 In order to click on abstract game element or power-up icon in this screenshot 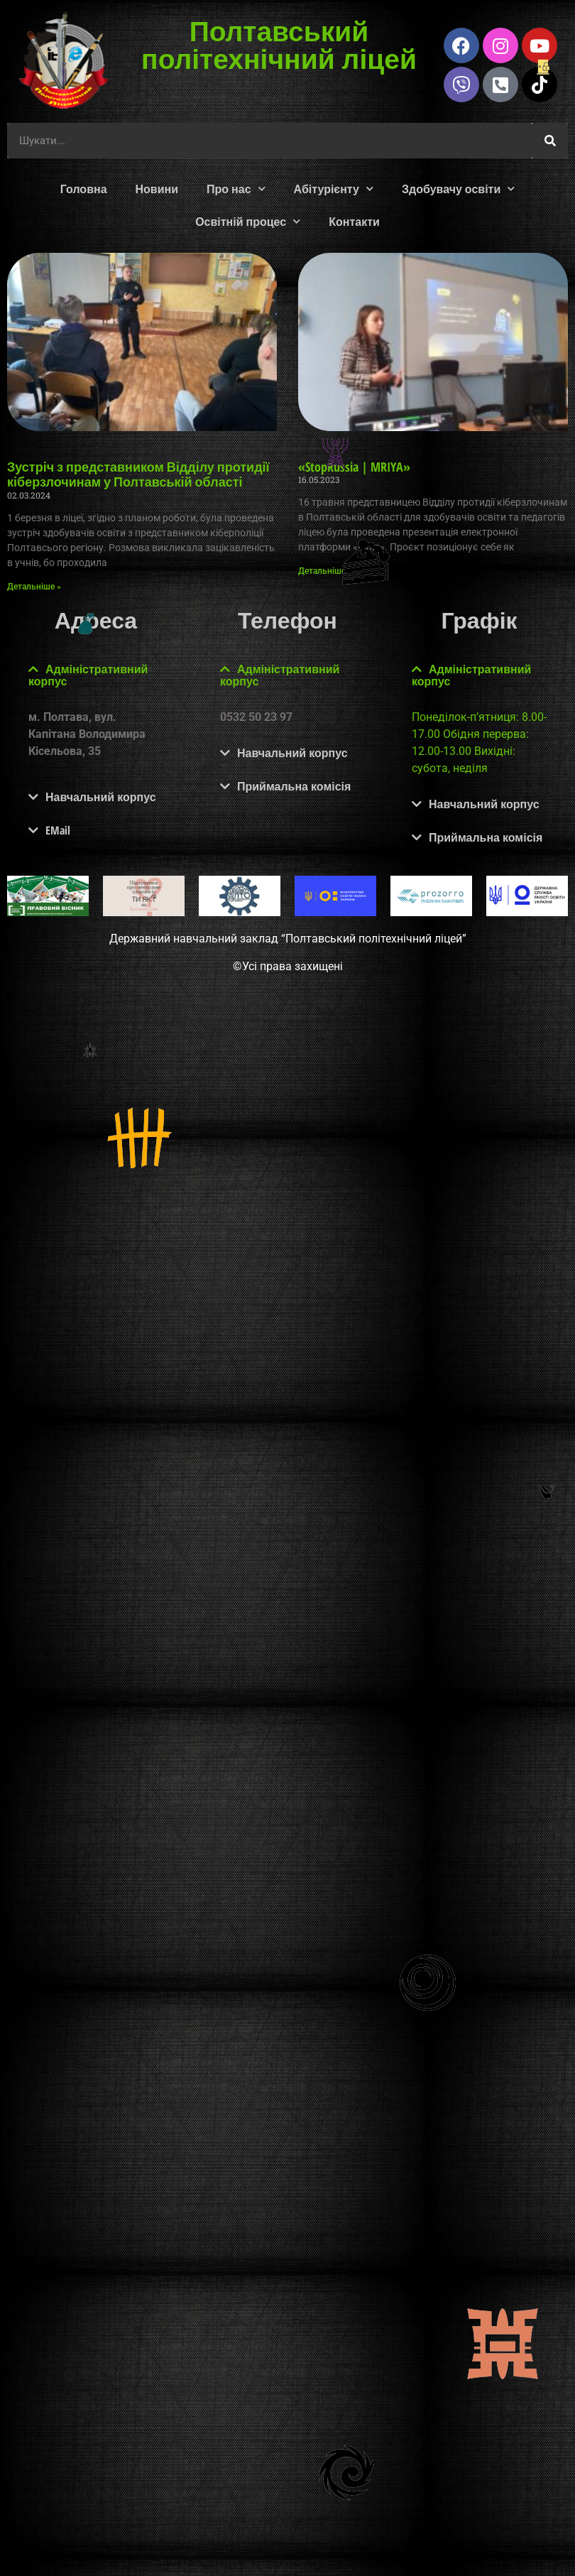, I will do `click(503, 2344)`.